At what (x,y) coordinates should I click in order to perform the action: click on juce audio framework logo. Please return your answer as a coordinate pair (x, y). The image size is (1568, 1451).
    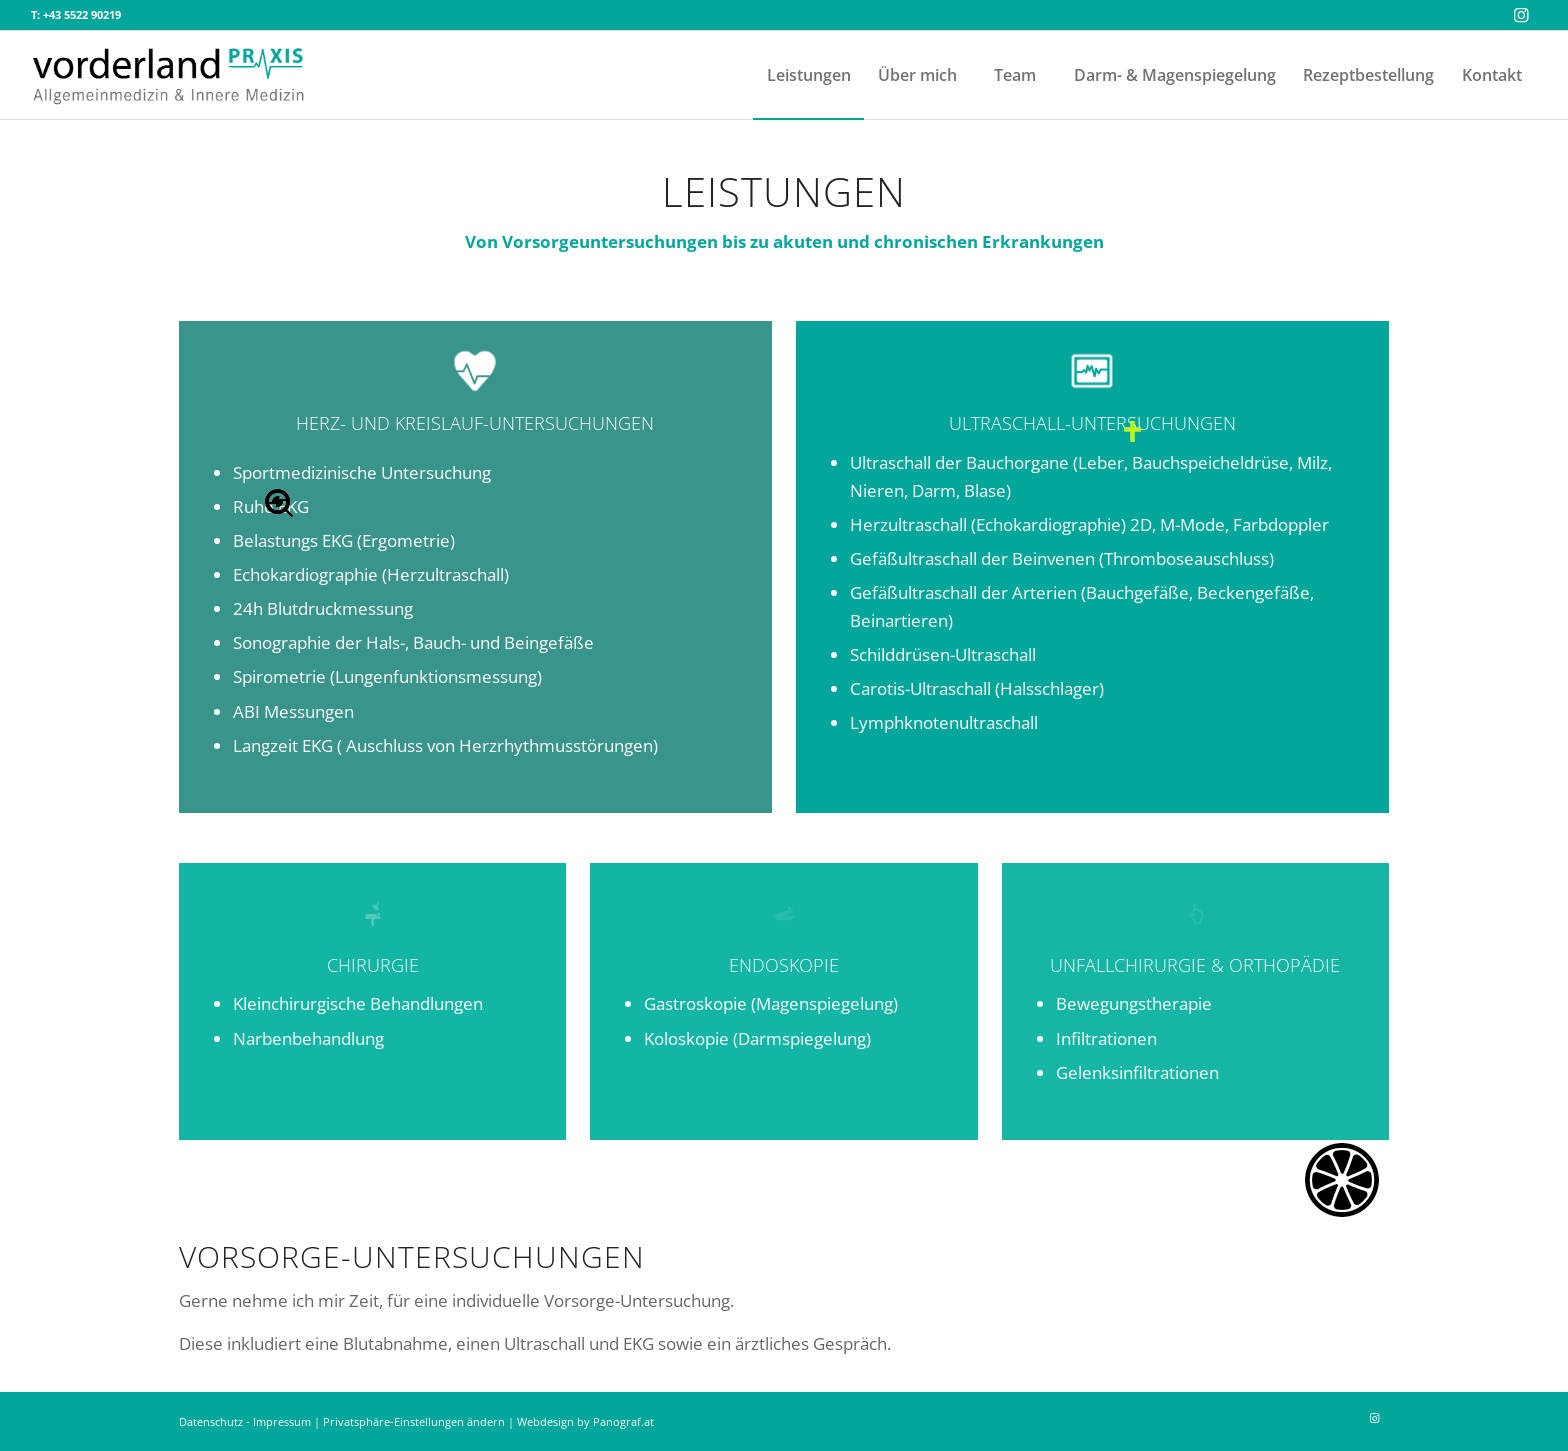
    Looking at the image, I should click on (1342, 1180).